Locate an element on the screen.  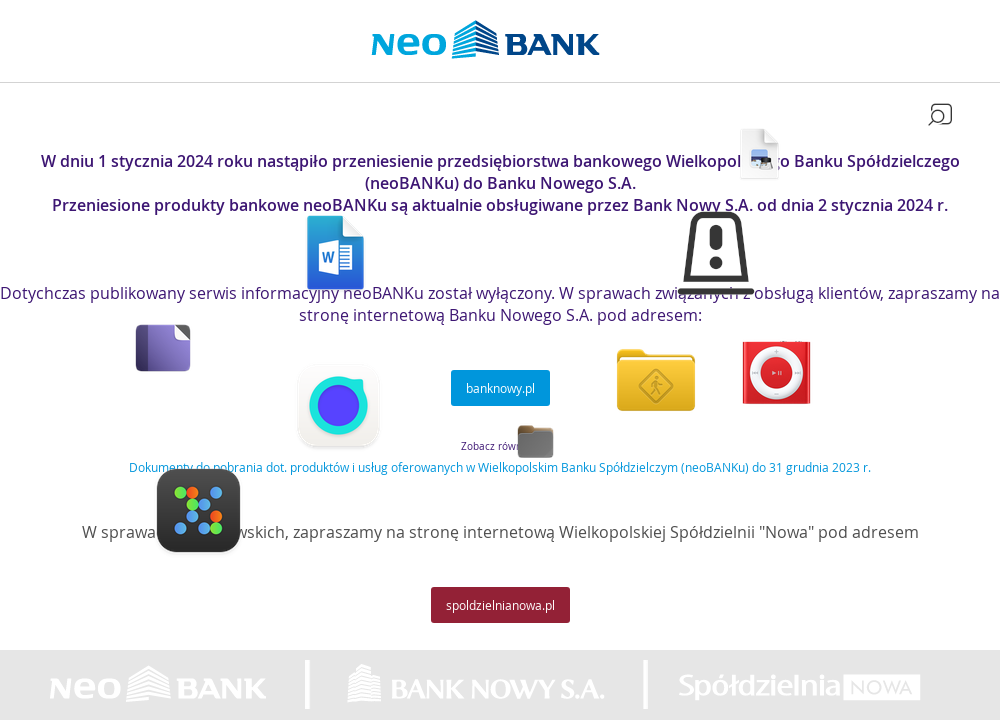
open mercury browser app is located at coordinates (338, 405).